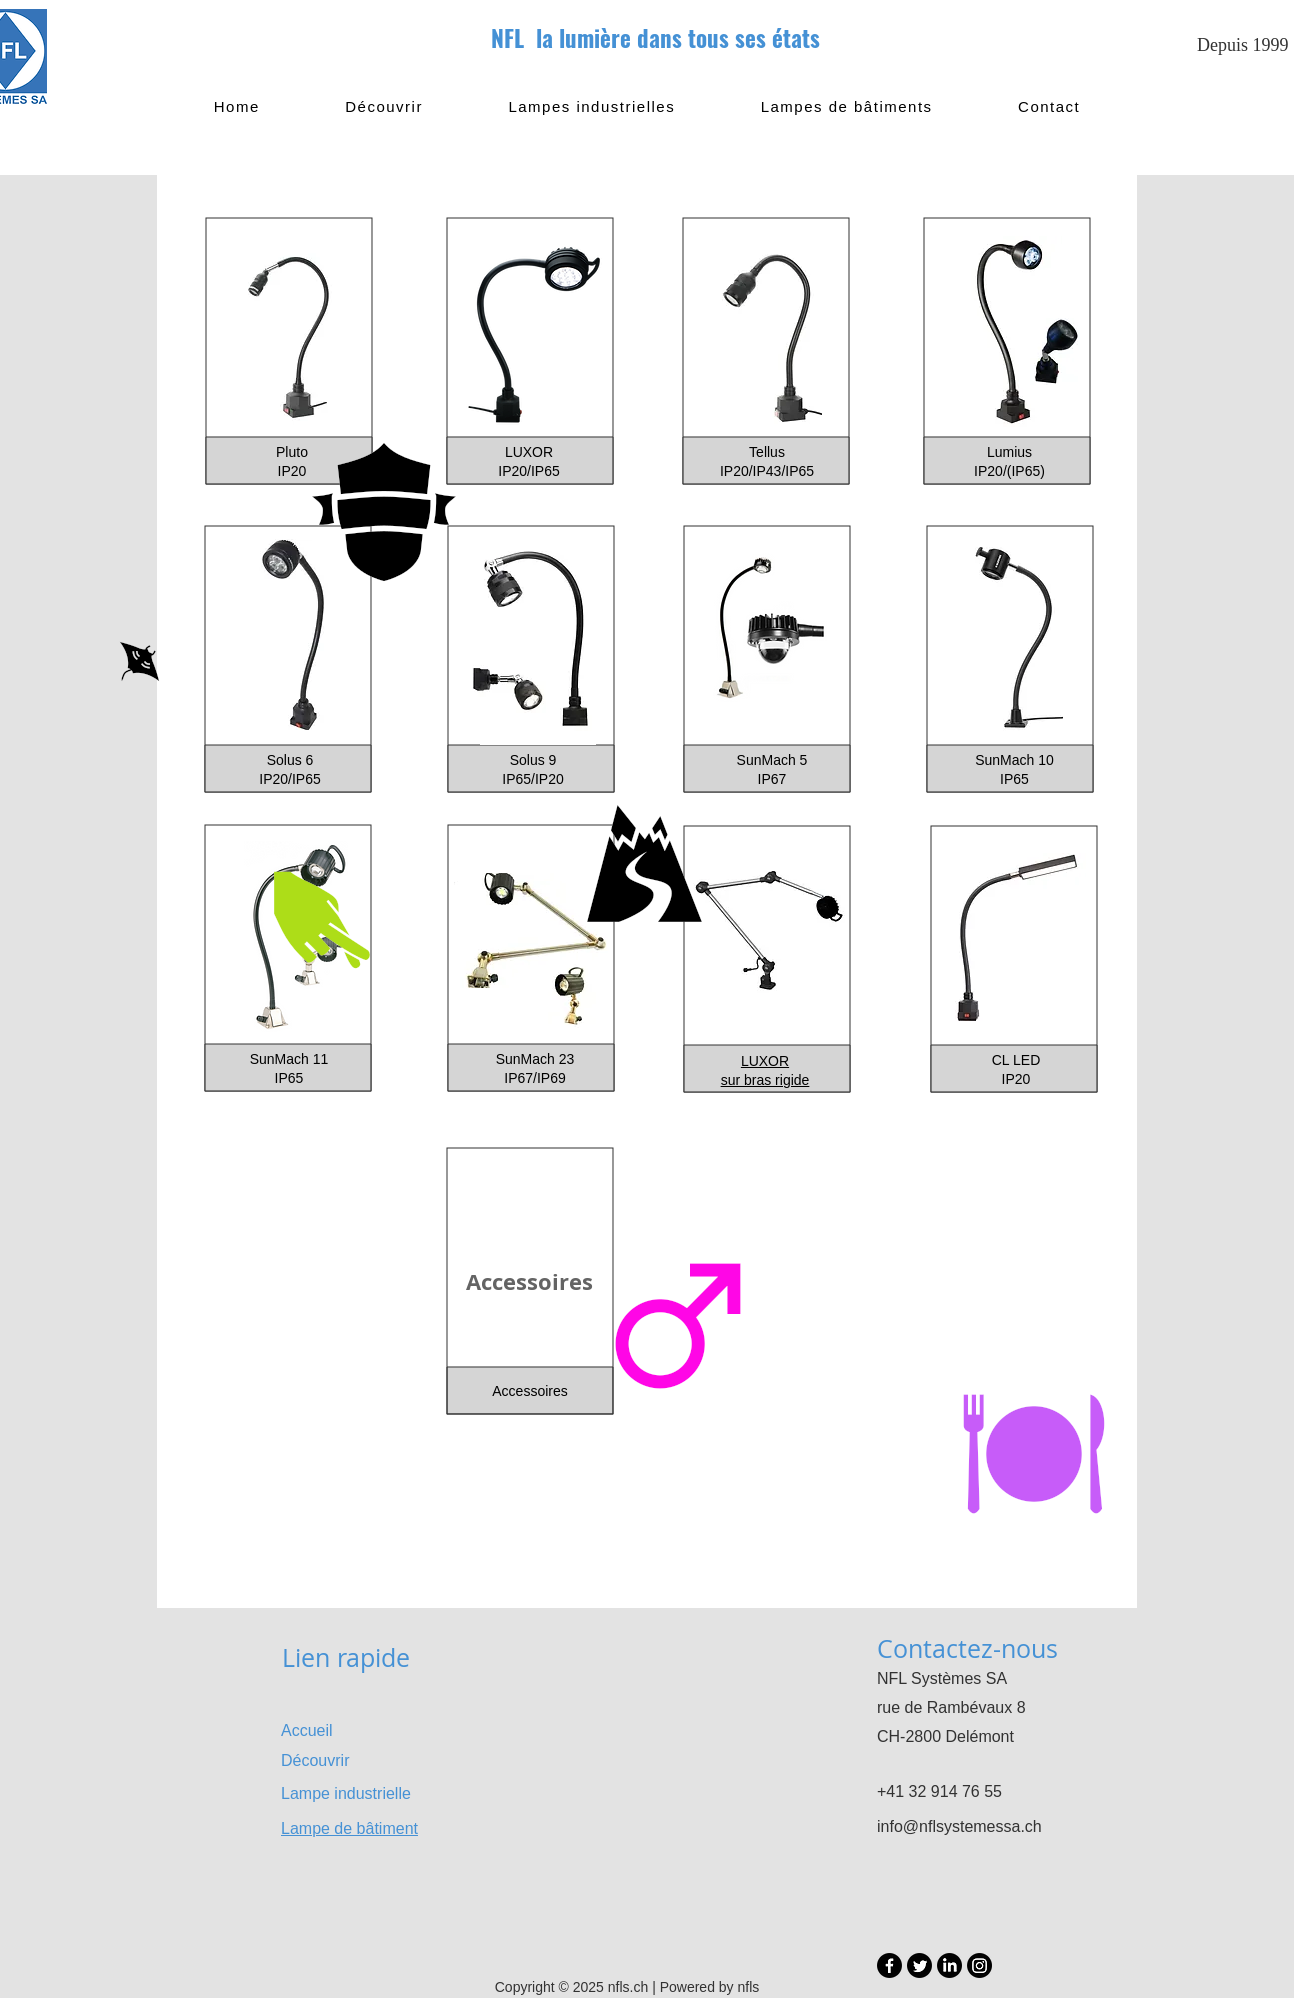 Image resolution: width=1294 pixels, height=1998 pixels. I want to click on indicates manta ray or marine life content, so click(139, 661).